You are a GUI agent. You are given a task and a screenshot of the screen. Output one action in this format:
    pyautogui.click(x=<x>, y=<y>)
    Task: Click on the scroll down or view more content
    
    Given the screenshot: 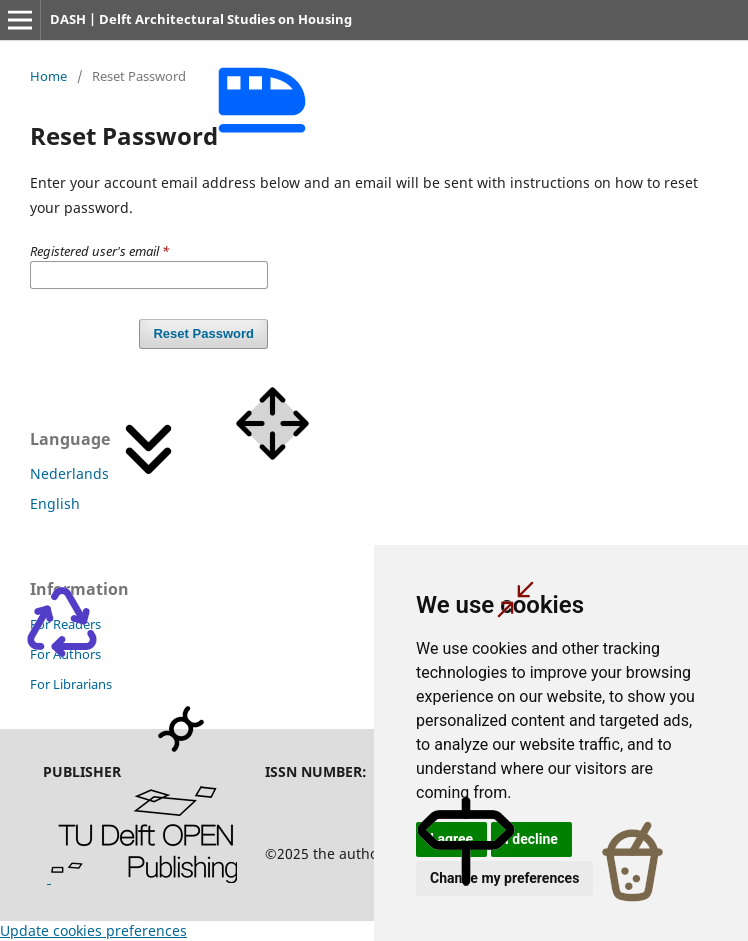 What is the action you would take?
    pyautogui.click(x=148, y=447)
    